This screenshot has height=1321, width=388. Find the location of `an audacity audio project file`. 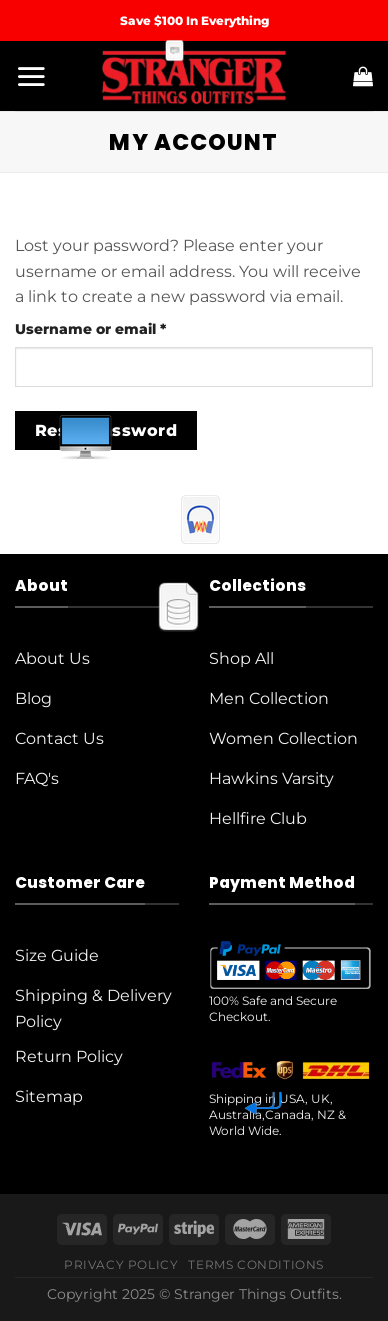

an audacity audio project file is located at coordinates (200, 519).